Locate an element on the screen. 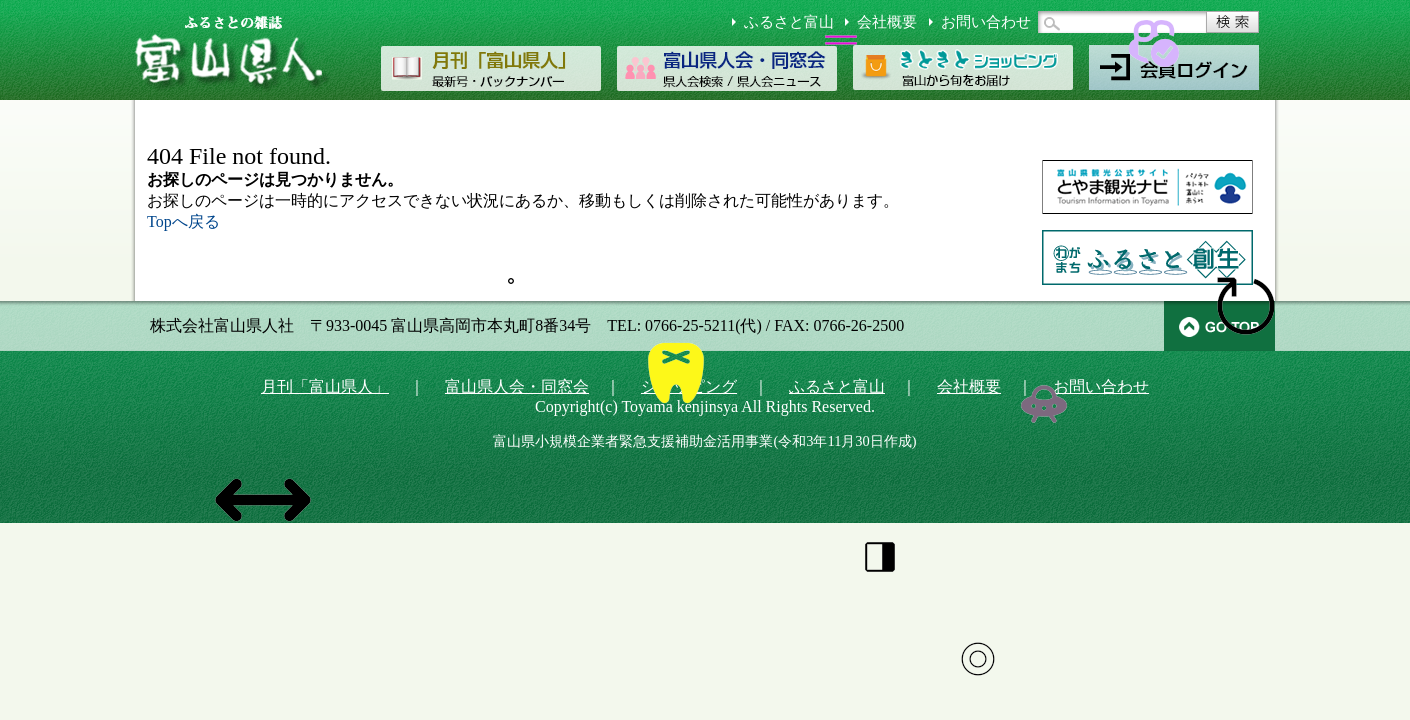  resize or adjust width horizontally is located at coordinates (263, 500).